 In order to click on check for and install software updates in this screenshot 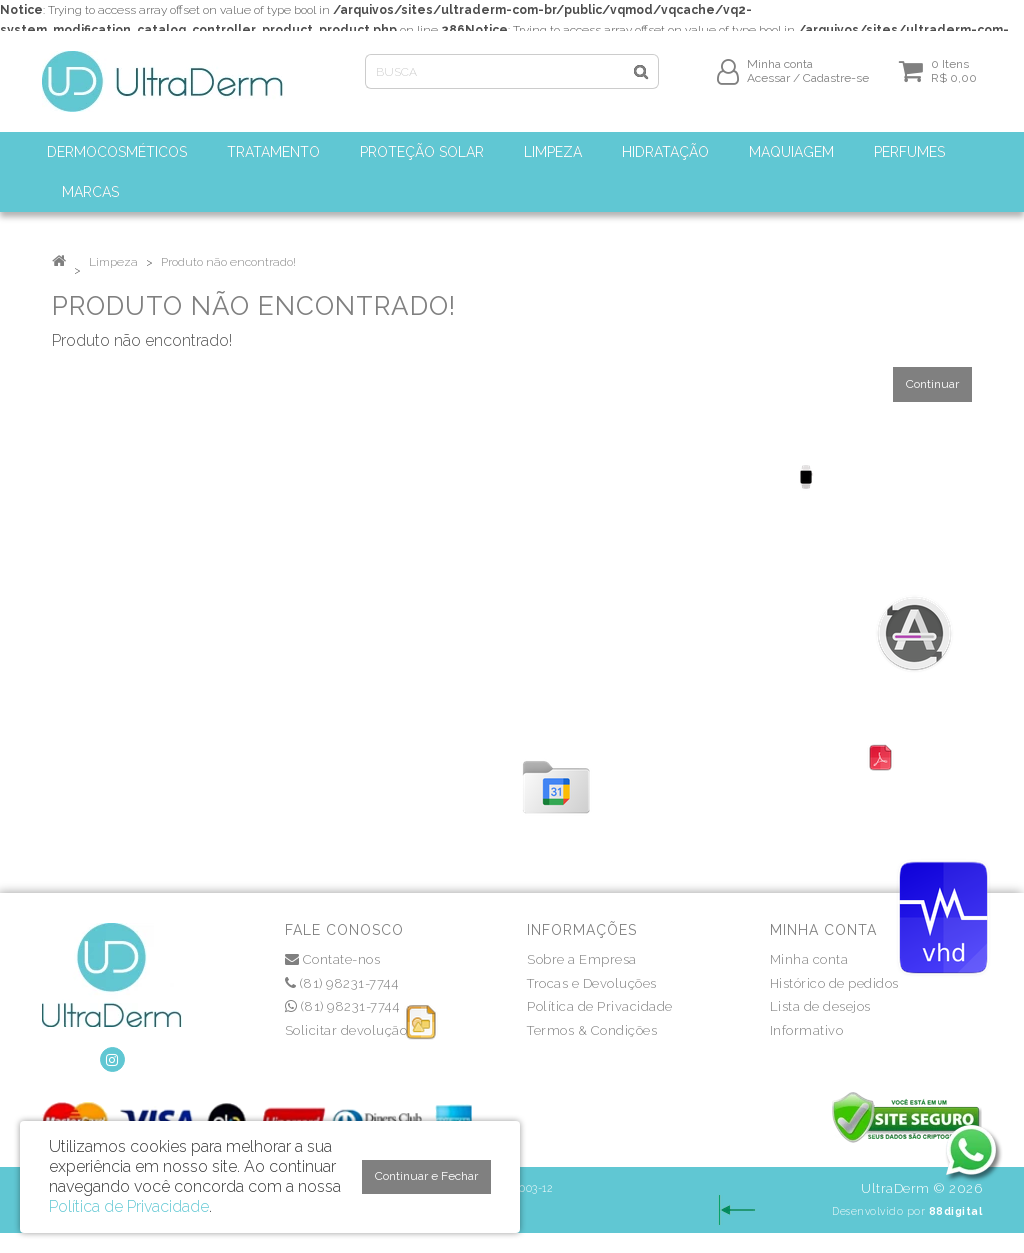, I will do `click(914, 633)`.